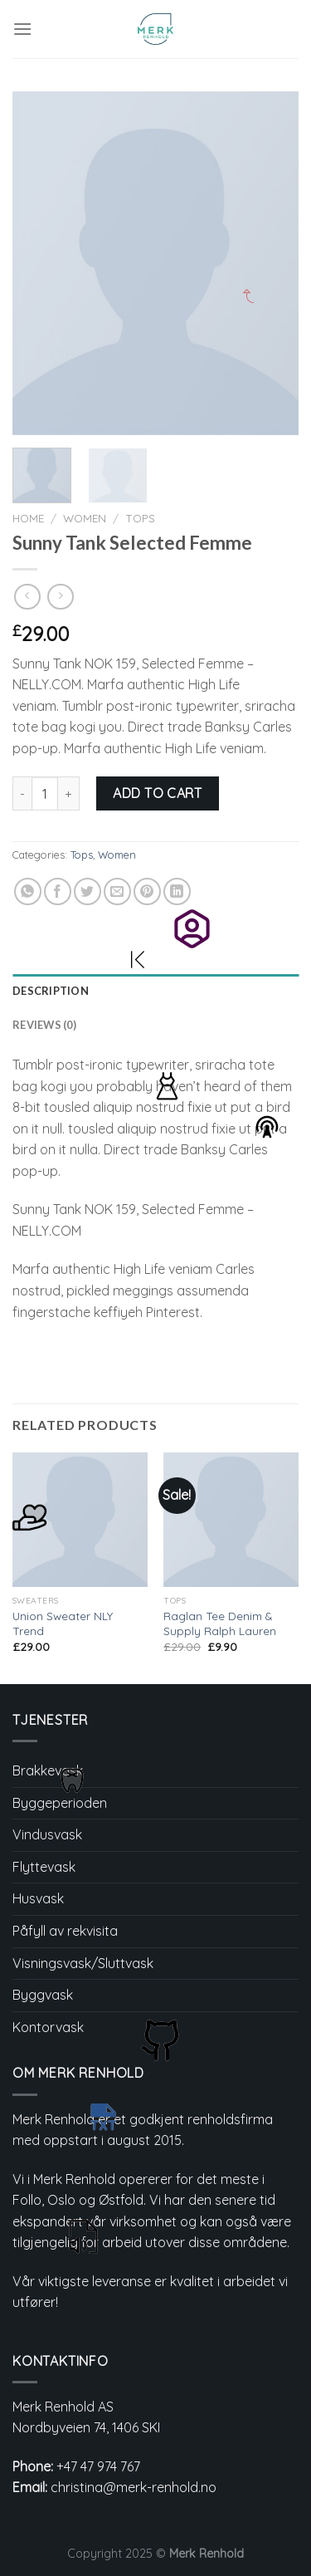 The width and height of the screenshot is (311, 2576). Describe the element at coordinates (72, 1780) in the screenshot. I see `access dental care or dentist information` at that location.